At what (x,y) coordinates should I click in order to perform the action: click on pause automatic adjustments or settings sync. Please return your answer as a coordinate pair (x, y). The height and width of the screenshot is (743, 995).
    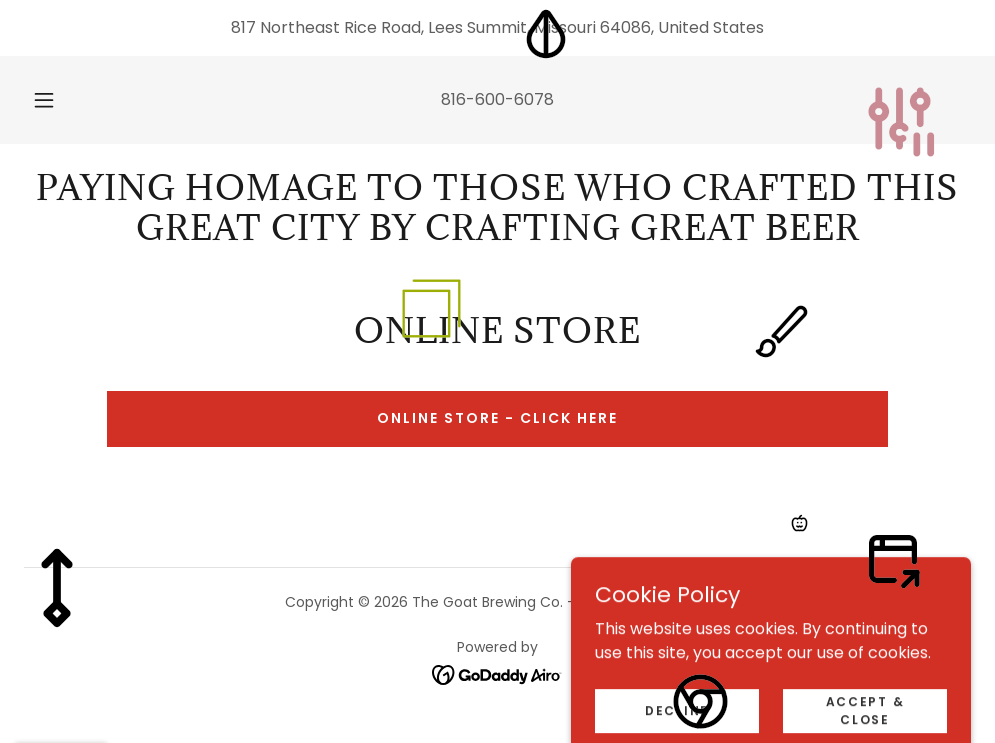
    Looking at the image, I should click on (899, 118).